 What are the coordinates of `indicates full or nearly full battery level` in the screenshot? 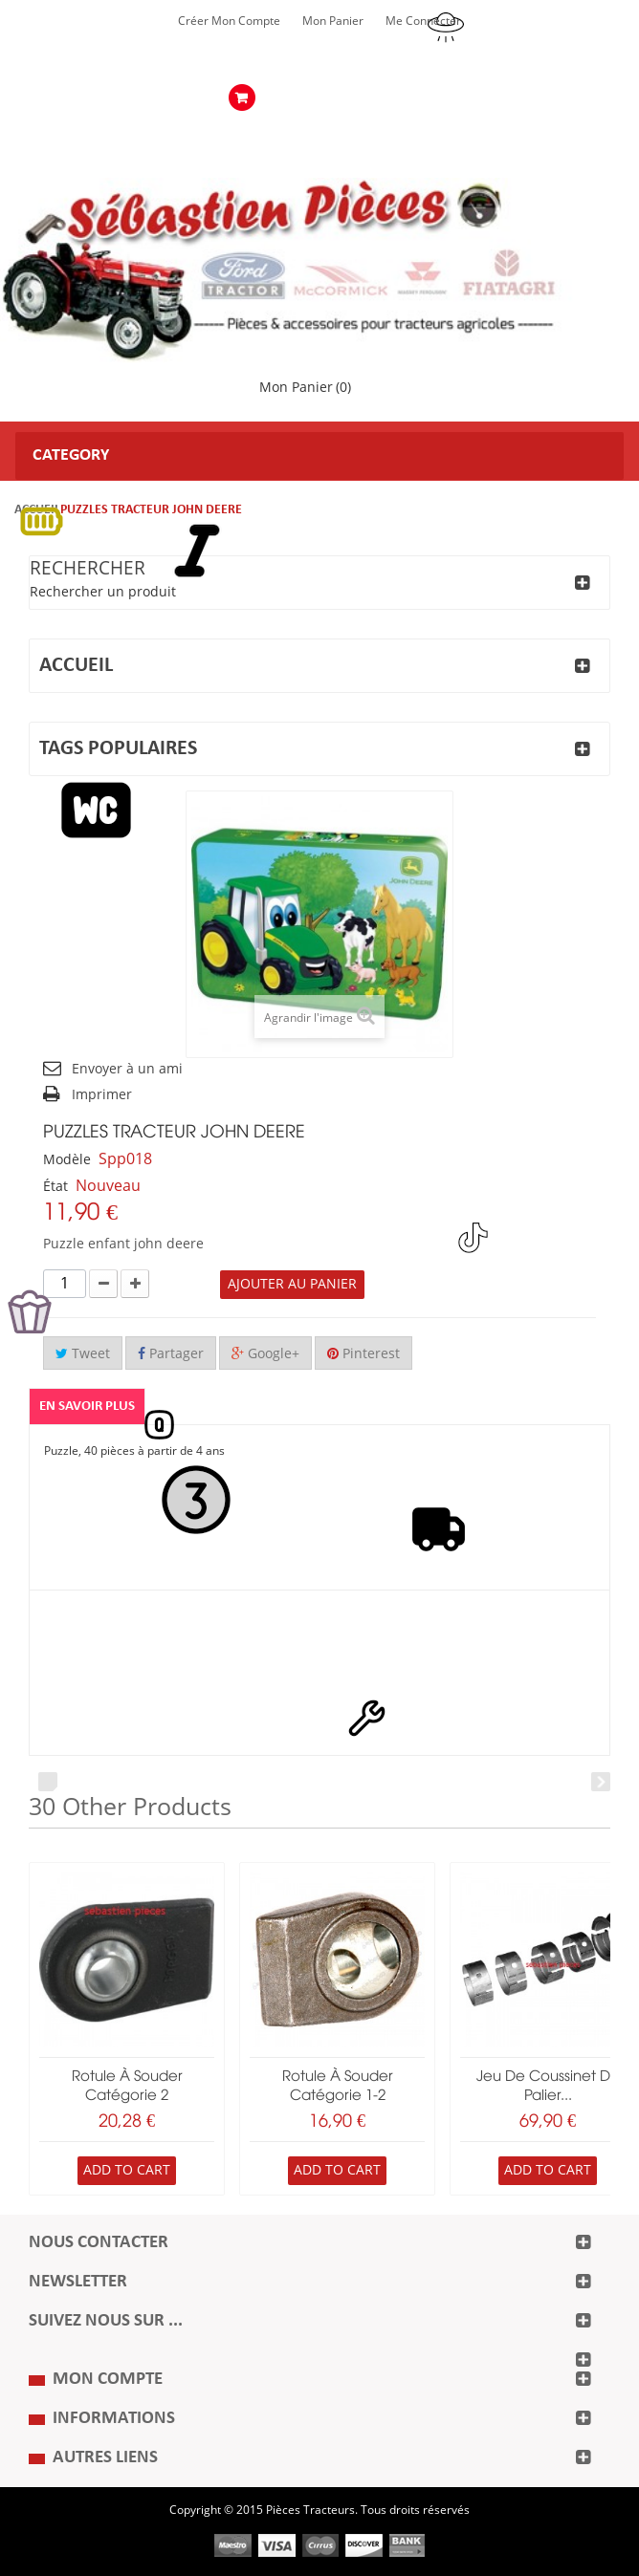 It's located at (41, 521).